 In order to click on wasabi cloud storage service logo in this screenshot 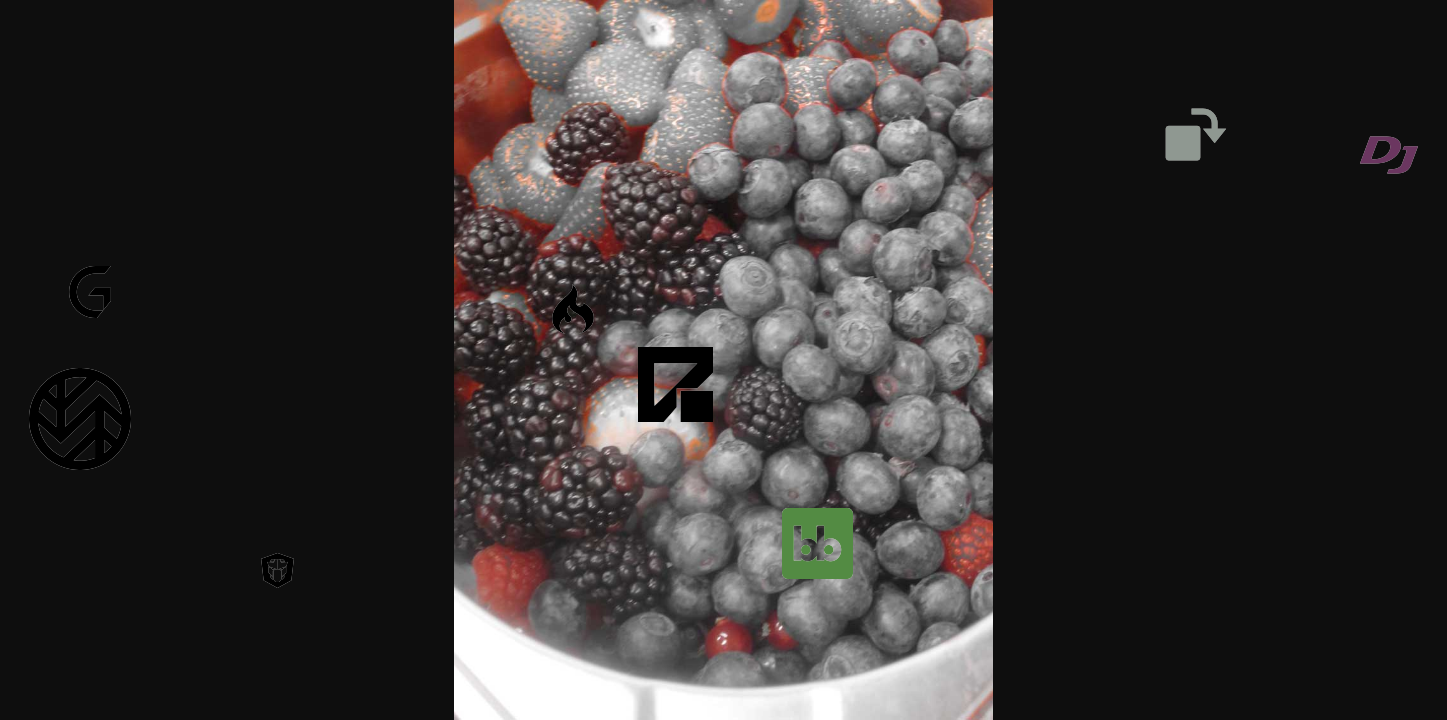, I will do `click(80, 419)`.